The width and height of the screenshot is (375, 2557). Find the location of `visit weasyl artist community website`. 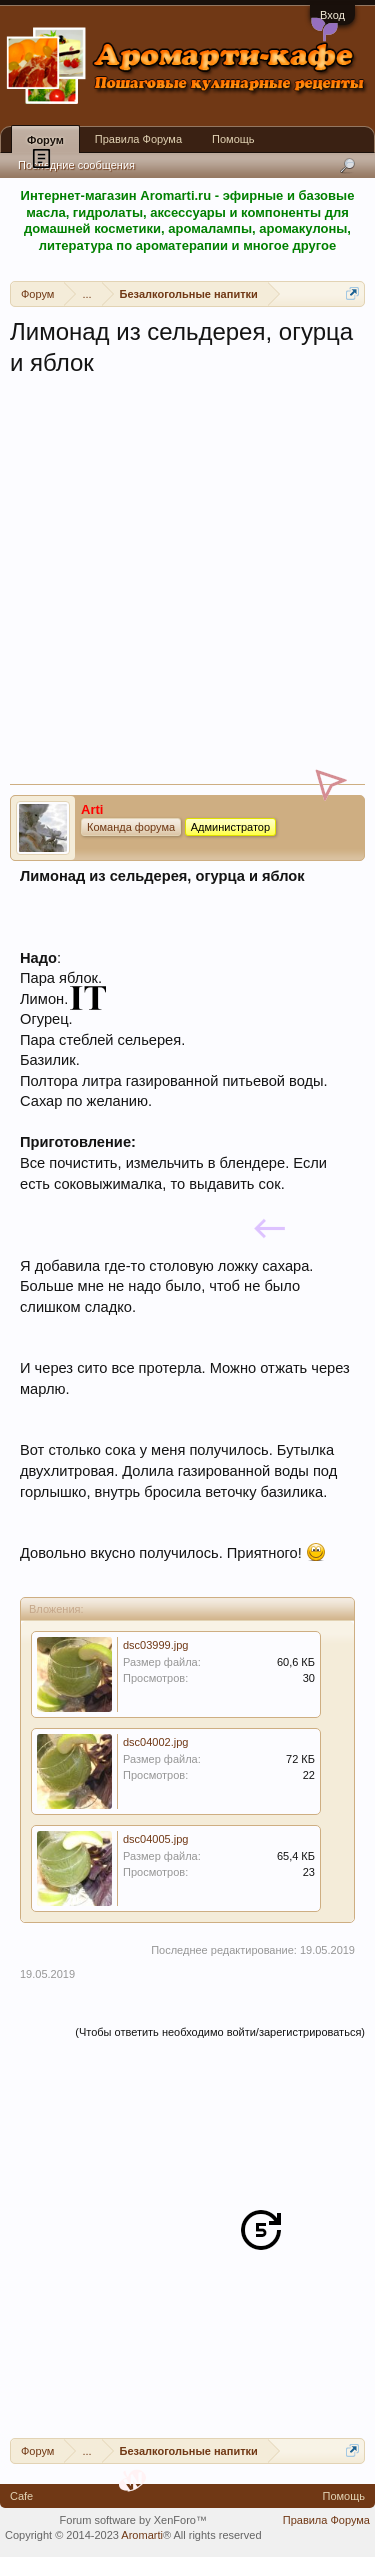

visit weasyl artist community website is located at coordinates (132, 2480).